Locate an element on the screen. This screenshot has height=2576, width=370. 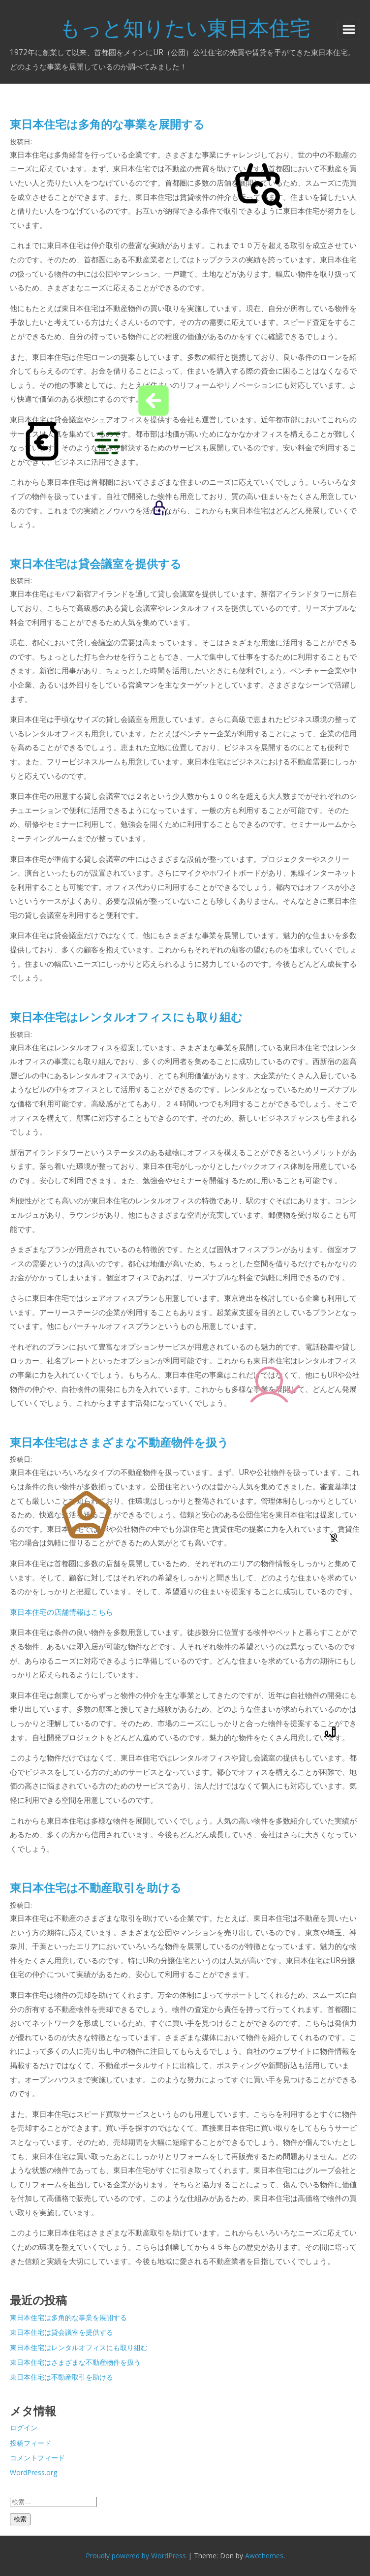
go back to the previous screen is located at coordinates (154, 401).